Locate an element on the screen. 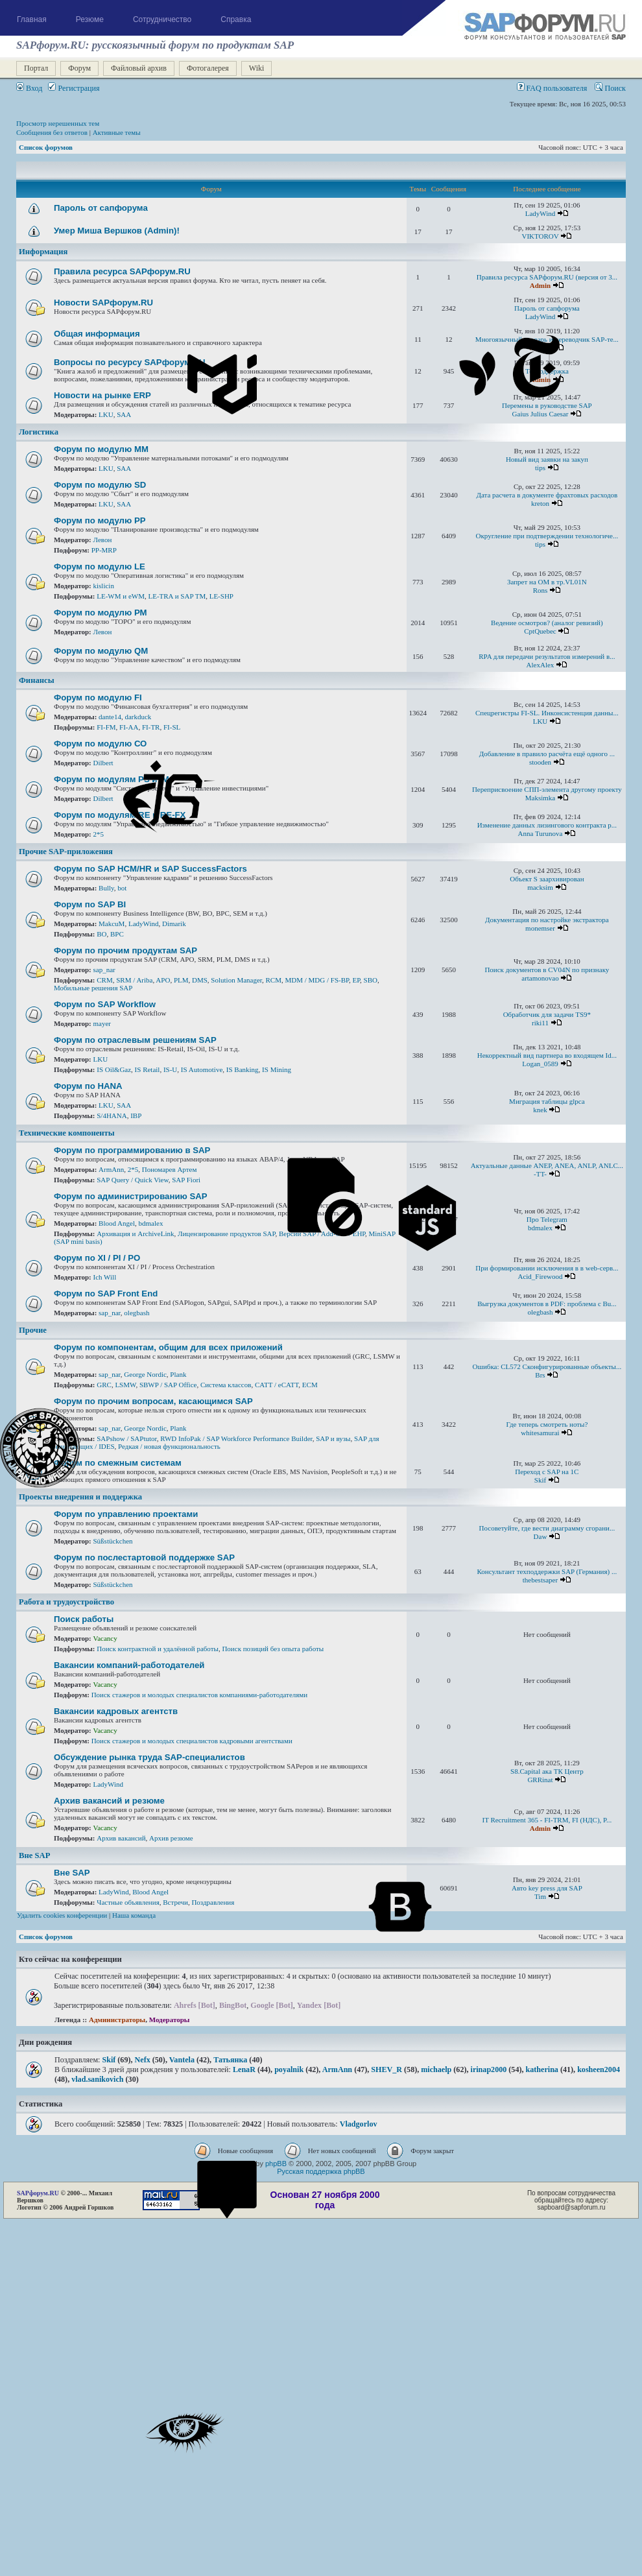 This screenshot has width=642, height=2576. open chat or messaging is located at coordinates (227, 2188).